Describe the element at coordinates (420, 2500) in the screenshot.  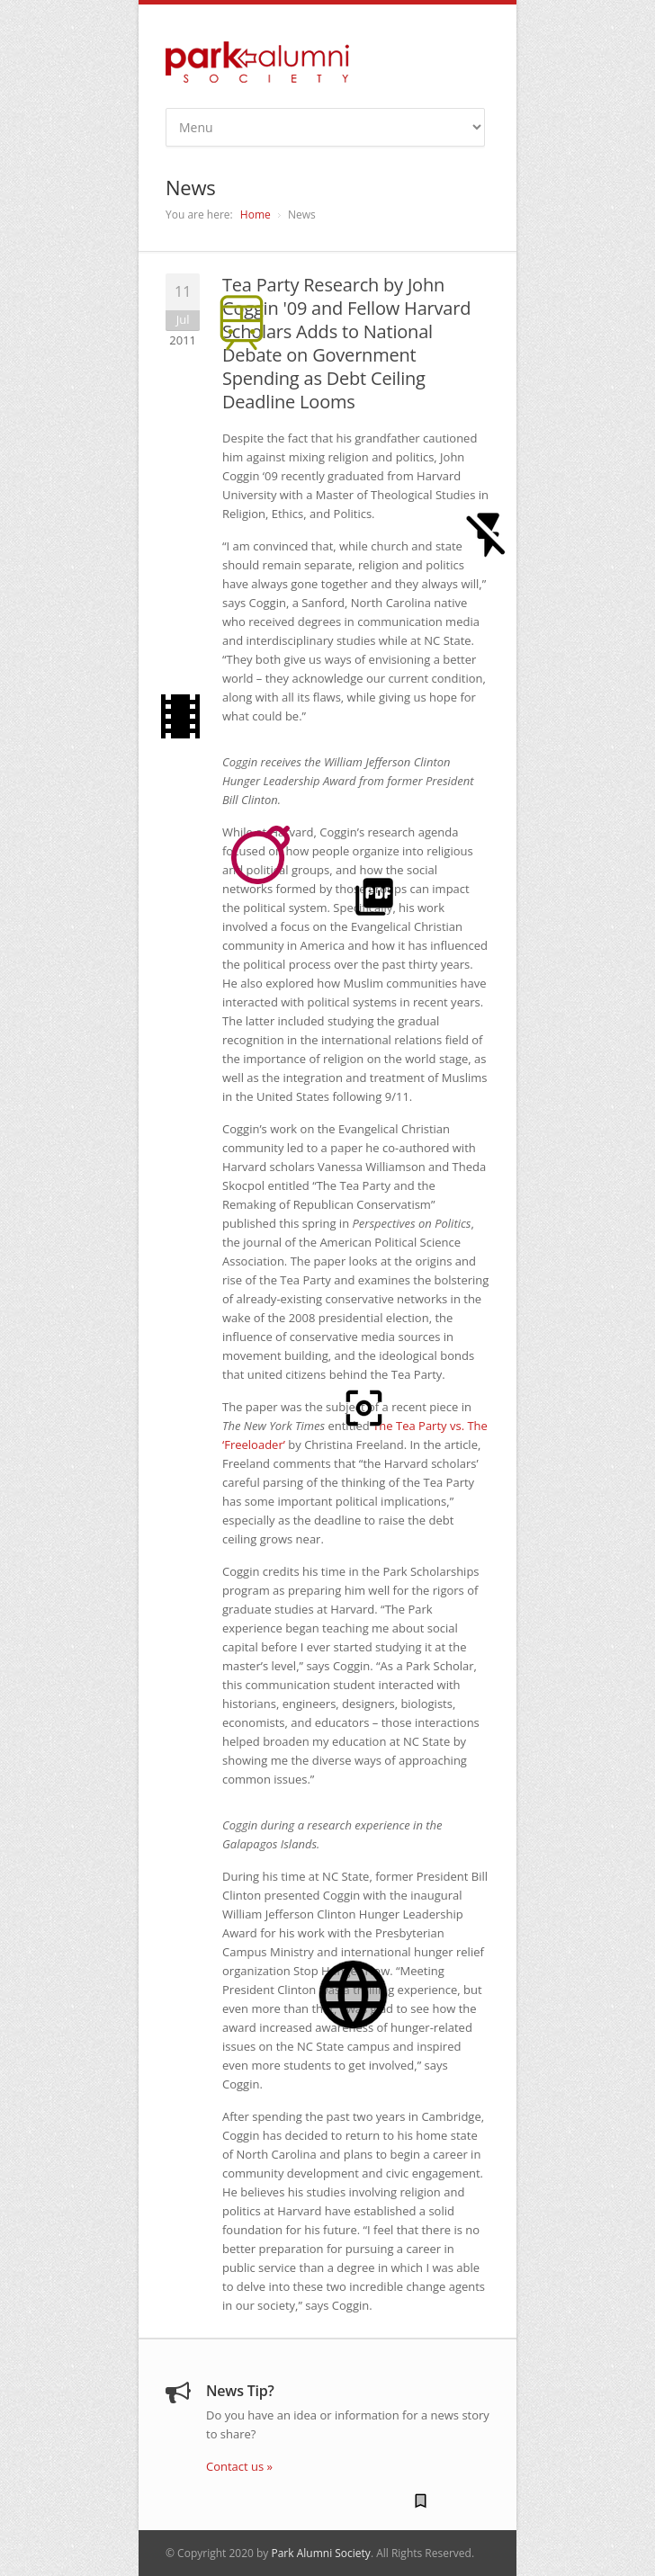
I see `bookmark this item` at that location.